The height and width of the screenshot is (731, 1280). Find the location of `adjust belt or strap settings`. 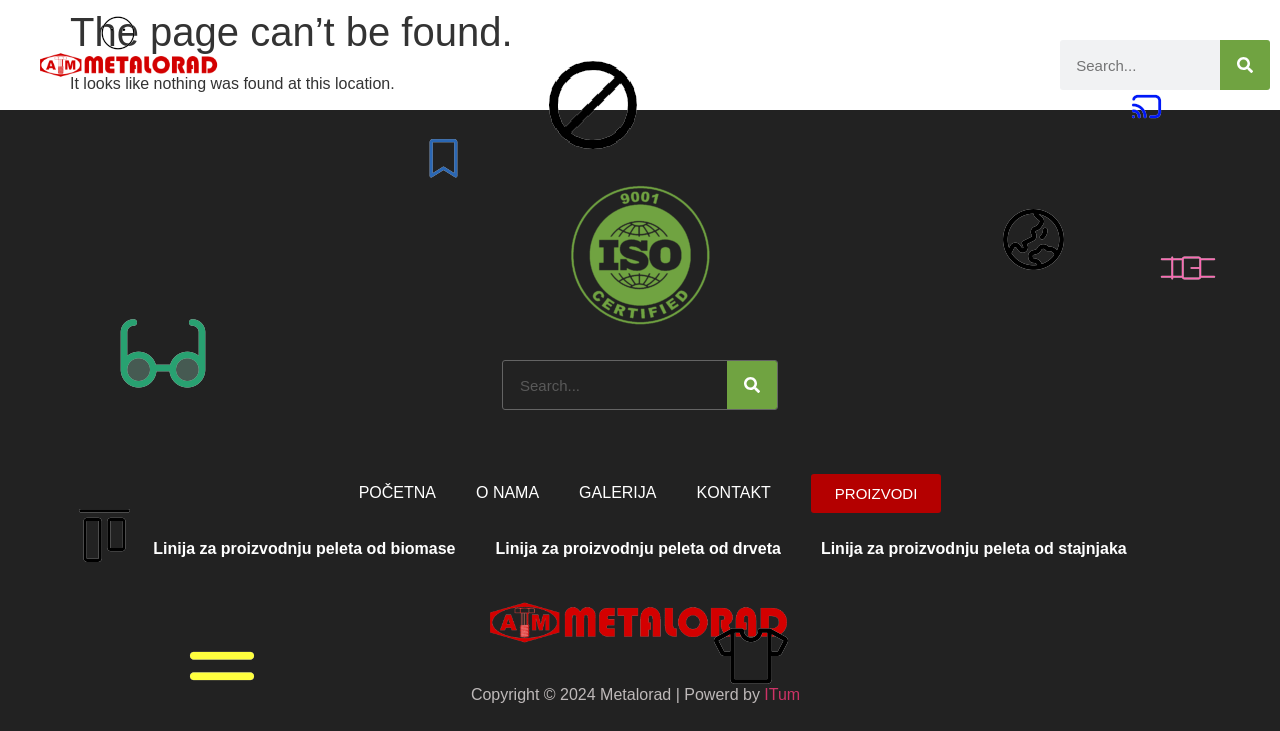

adjust belt or strap settings is located at coordinates (1188, 268).